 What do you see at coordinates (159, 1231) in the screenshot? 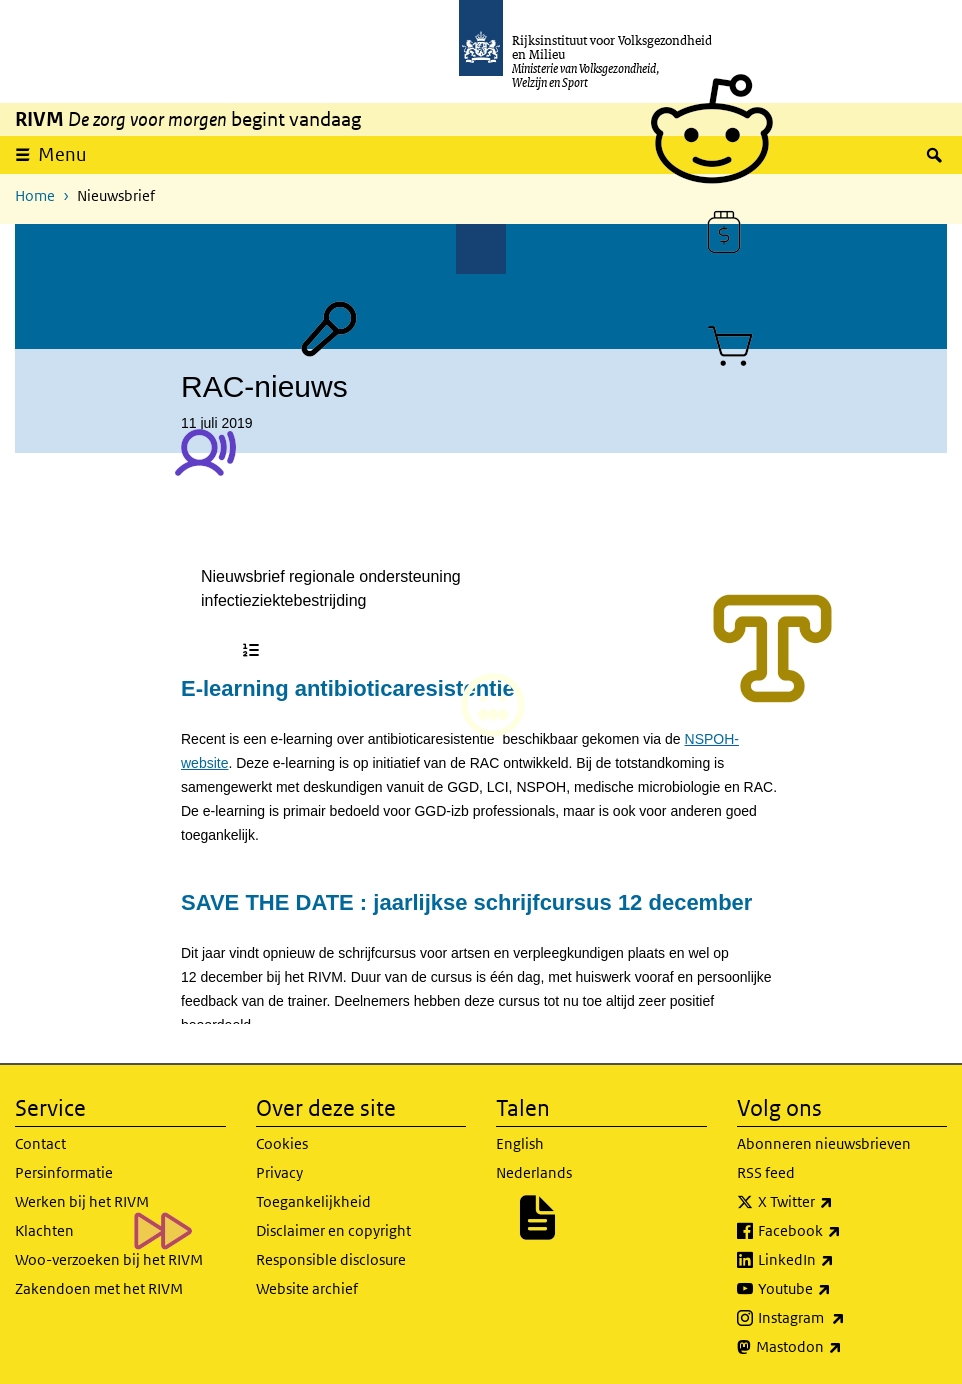
I see `skip forward in media playback` at bounding box center [159, 1231].